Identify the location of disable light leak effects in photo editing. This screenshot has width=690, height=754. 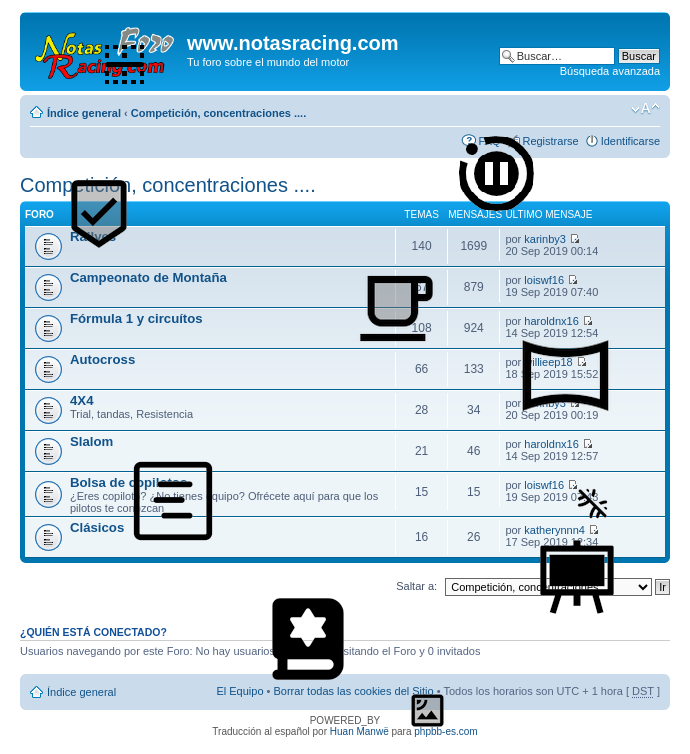
(592, 503).